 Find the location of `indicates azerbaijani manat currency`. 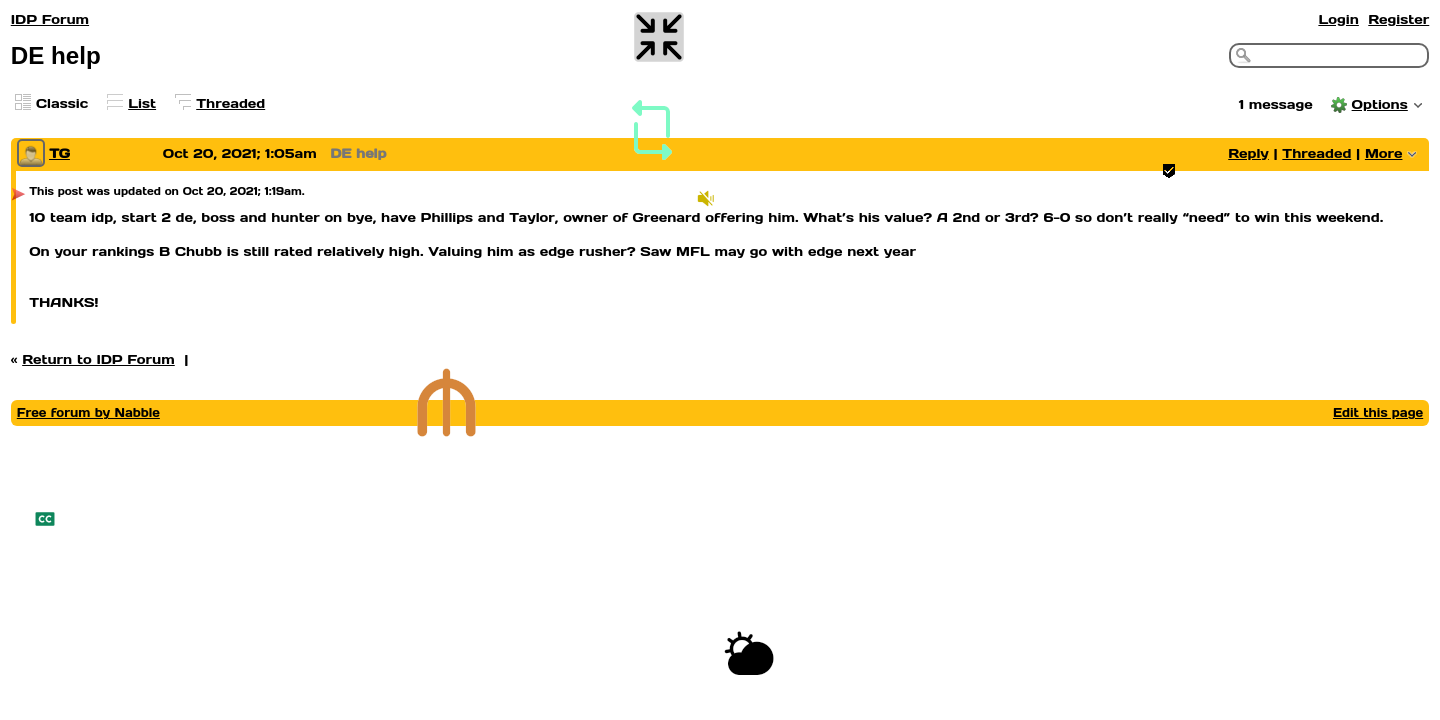

indicates azerbaijani manat currency is located at coordinates (446, 402).